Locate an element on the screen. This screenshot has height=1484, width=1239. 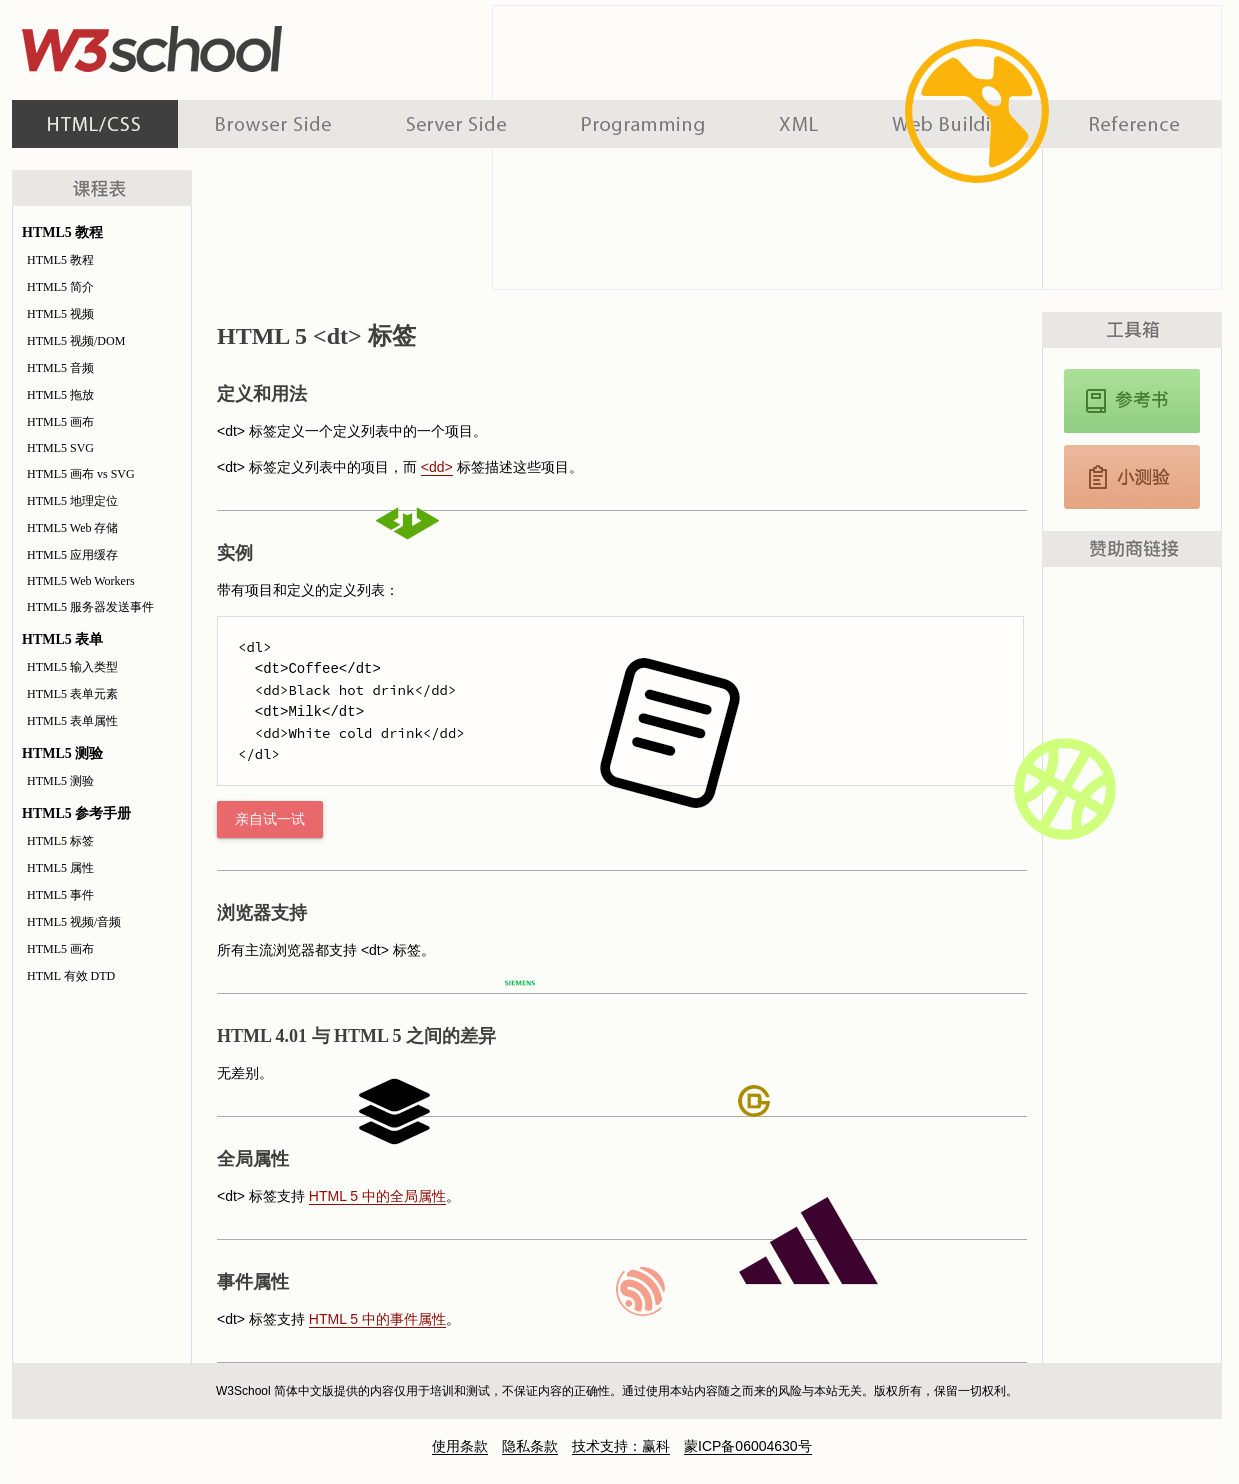
access sports scores and updates is located at coordinates (1065, 789).